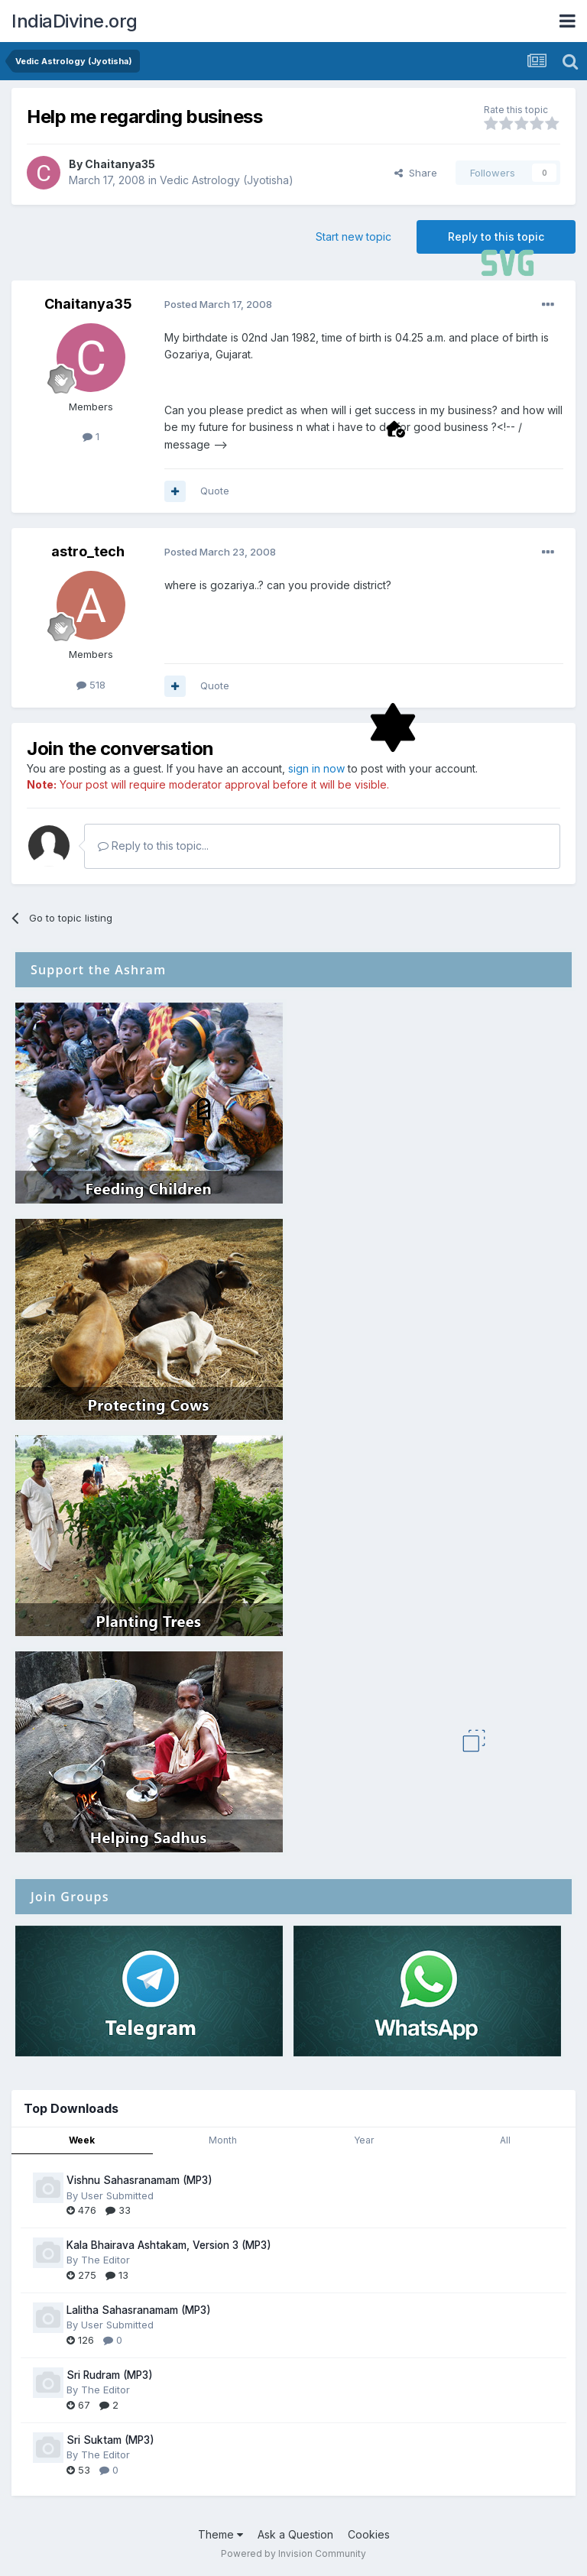  What do you see at coordinates (393, 727) in the screenshot?
I see `indicates jewish or hebrew content` at bounding box center [393, 727].